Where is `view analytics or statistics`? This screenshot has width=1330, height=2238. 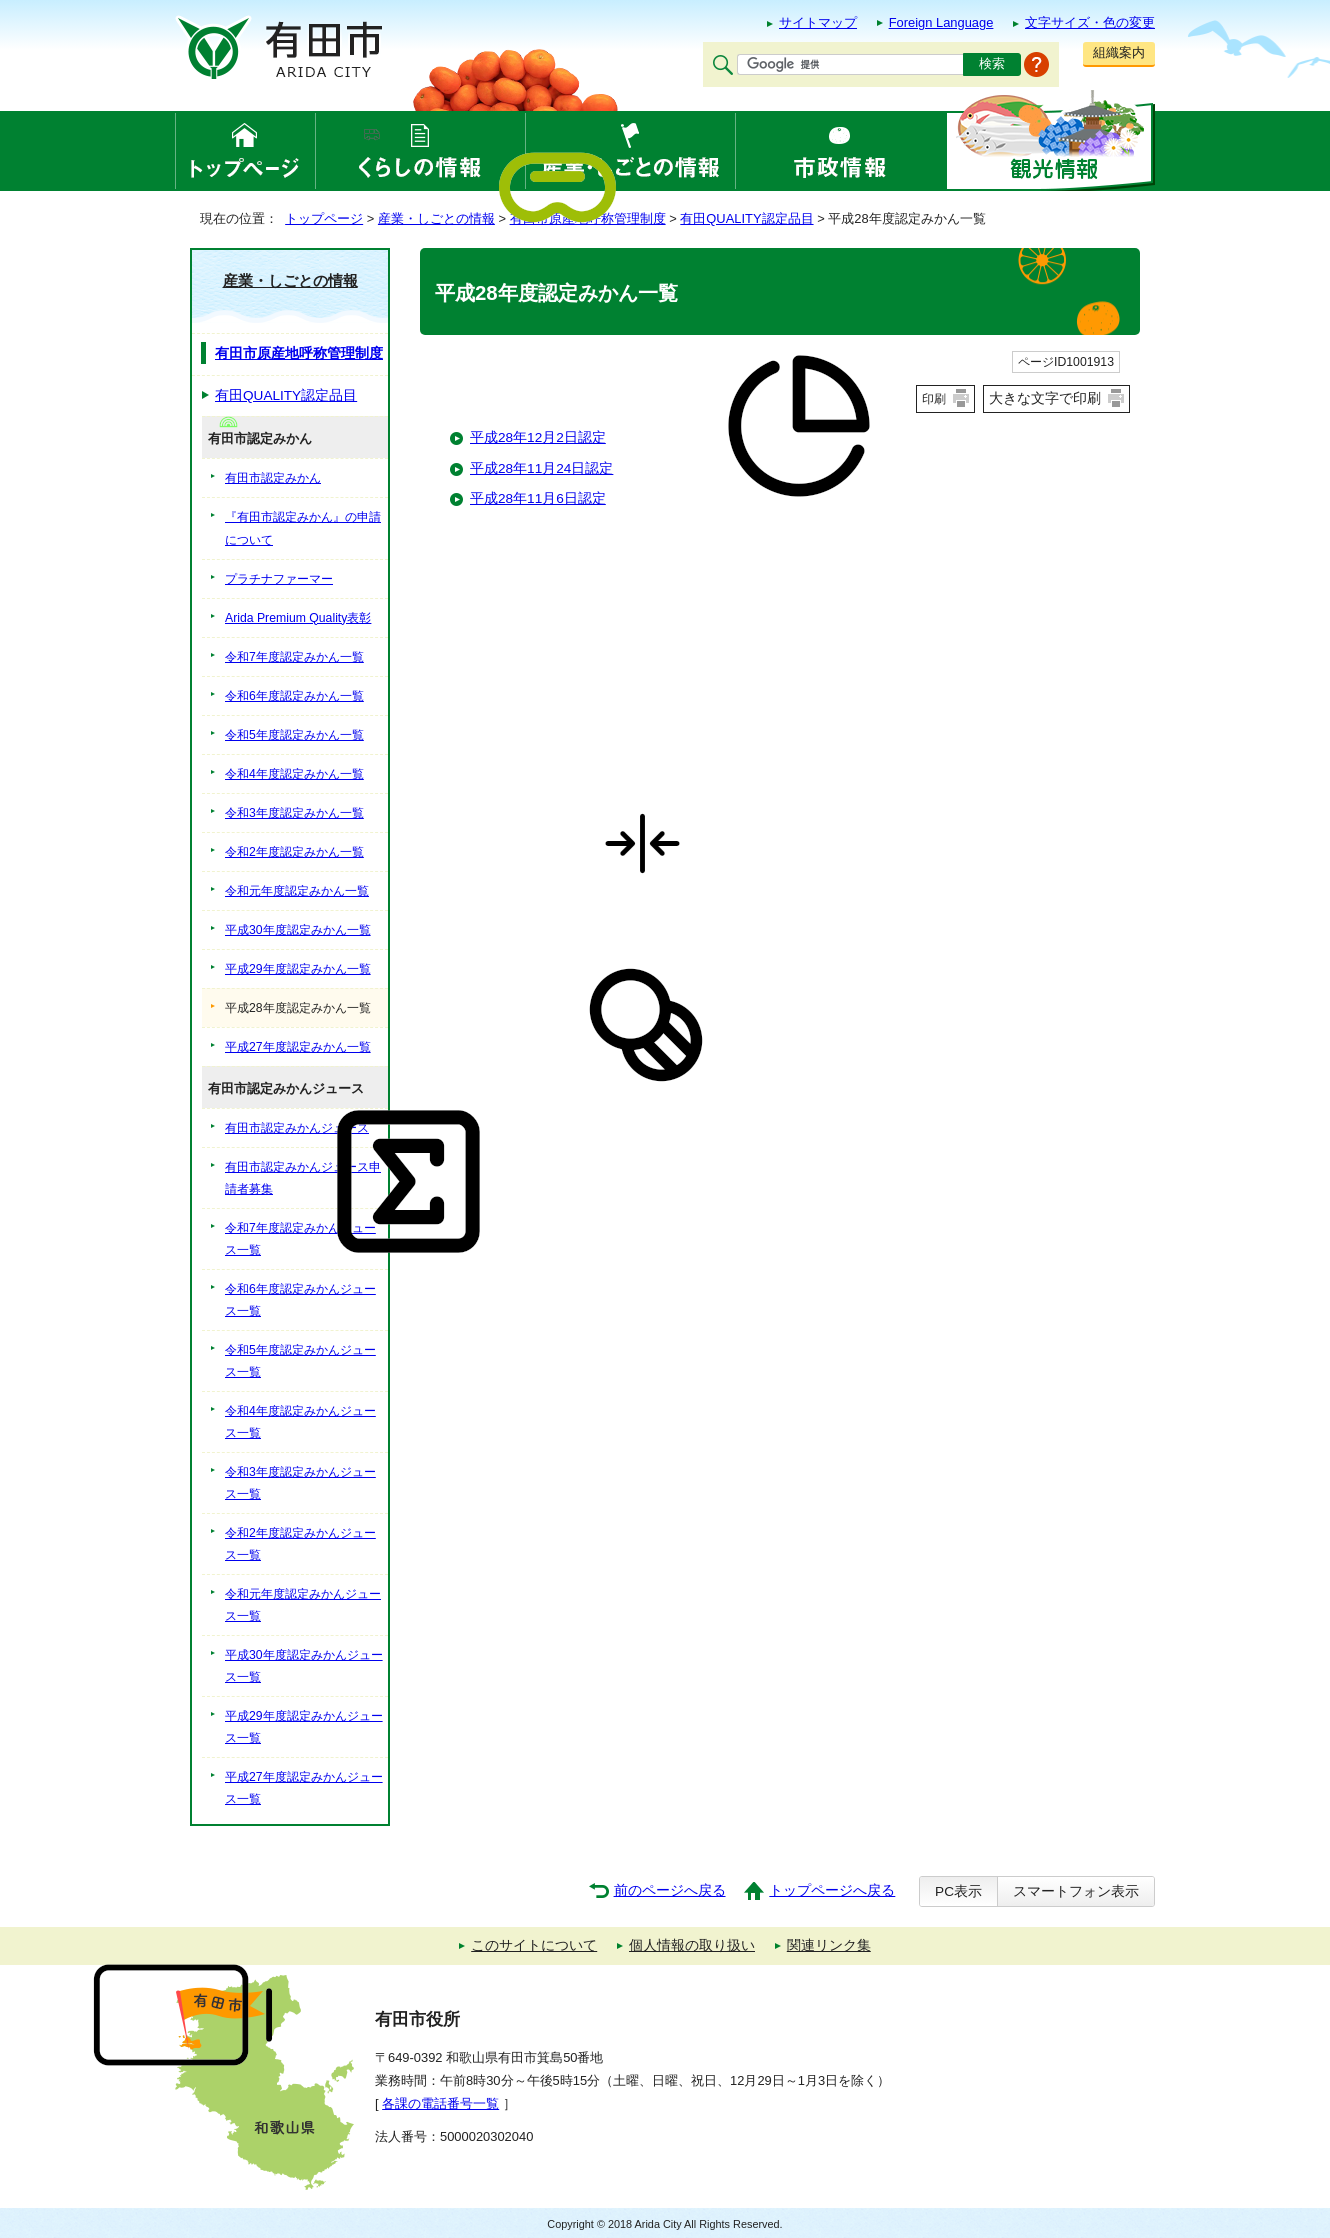
view analytics or statistics is located at coordinates (799, 426).